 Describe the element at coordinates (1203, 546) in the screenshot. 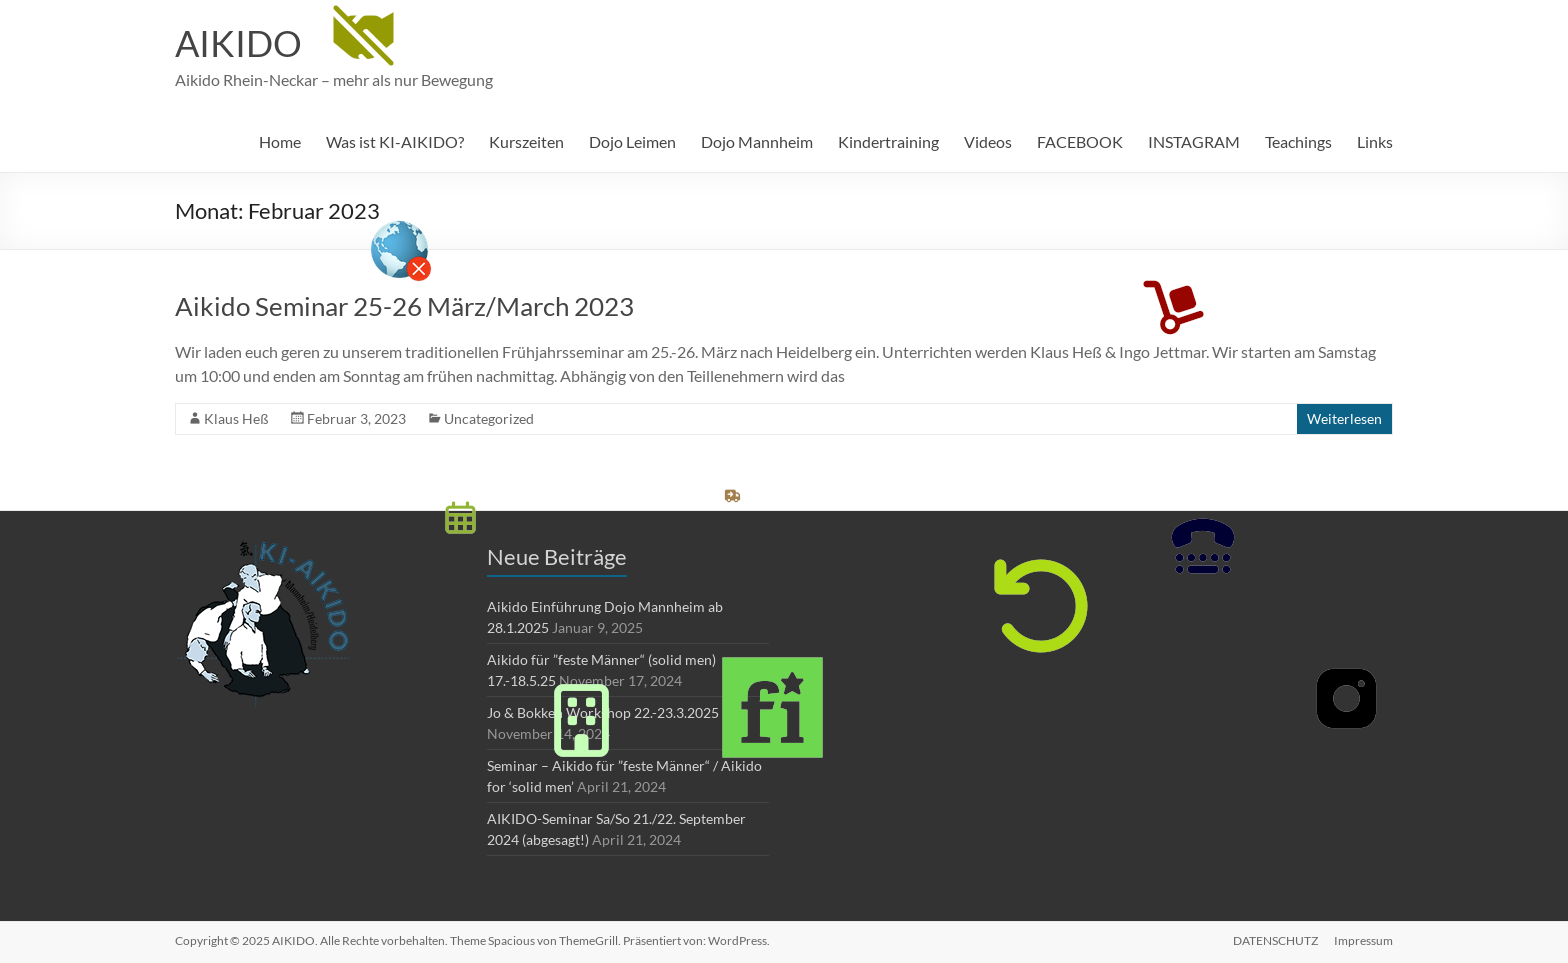

I see `access TTY or text telephone services` at that location.